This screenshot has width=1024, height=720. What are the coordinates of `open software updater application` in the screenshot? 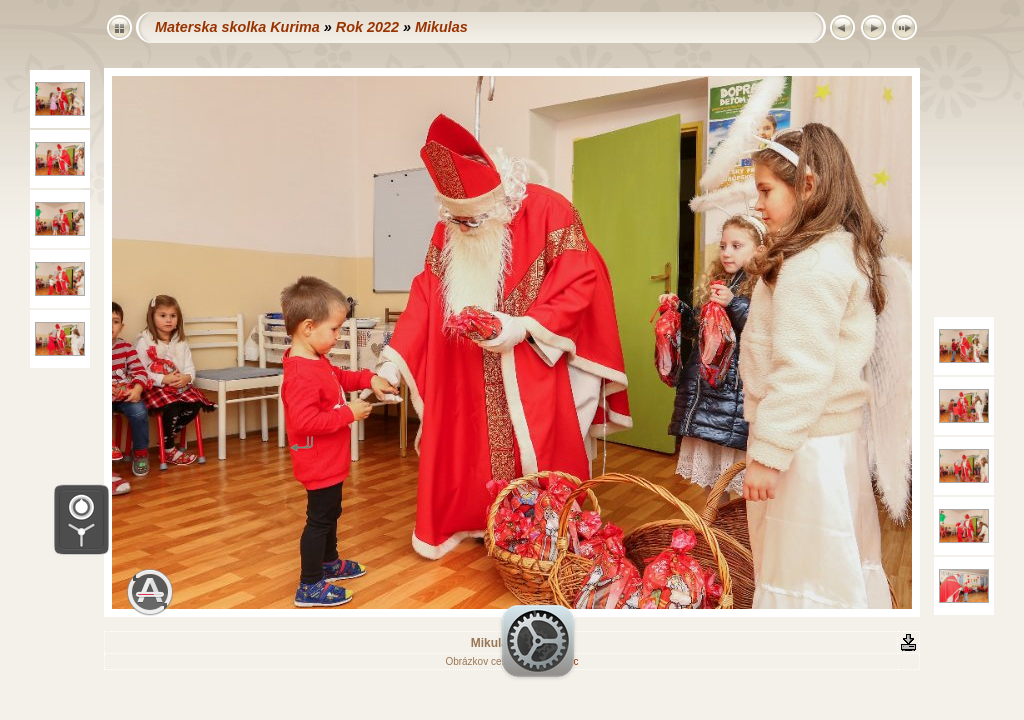 It's located at (150, 592).